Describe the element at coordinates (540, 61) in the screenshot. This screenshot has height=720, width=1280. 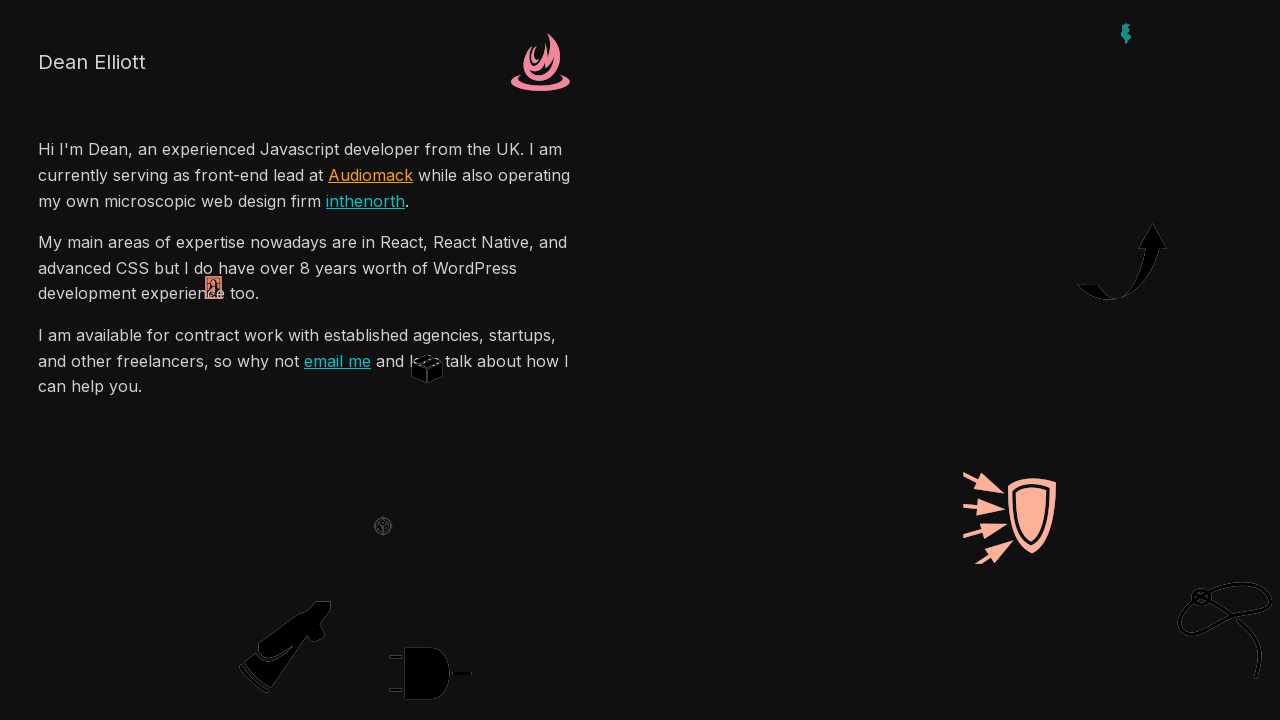
I see `indicates a fire hazard or danger zone` at that location.